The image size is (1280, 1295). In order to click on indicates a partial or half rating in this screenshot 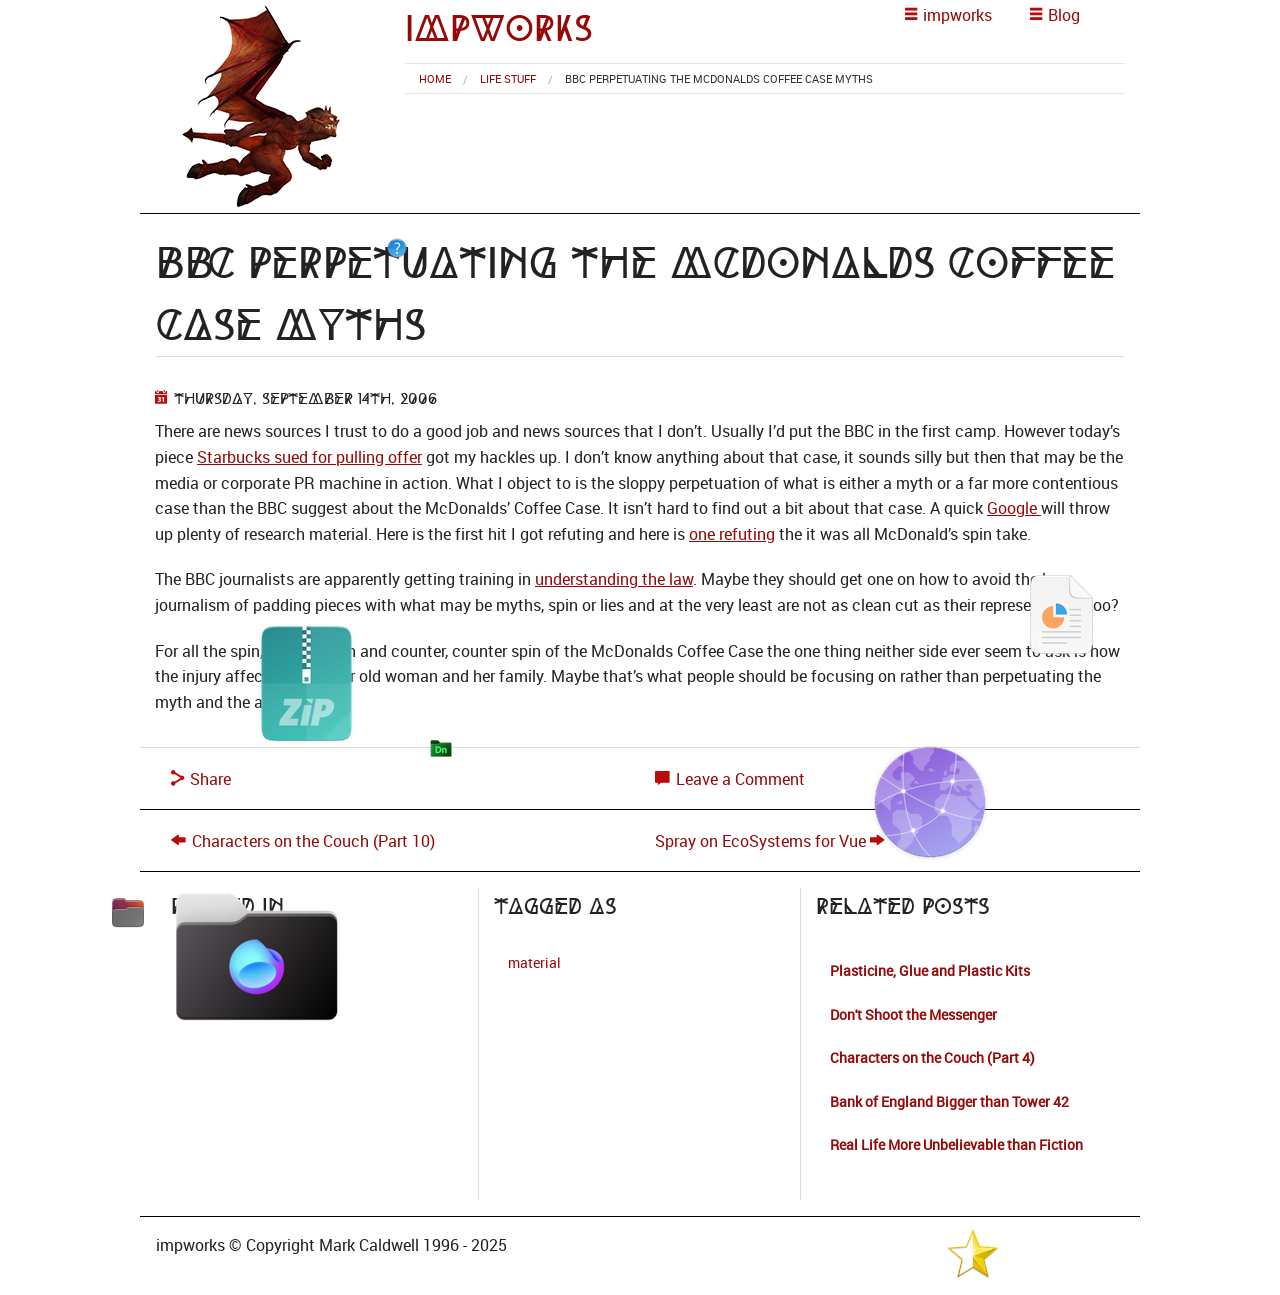, I will do `click(972, 1255)`.